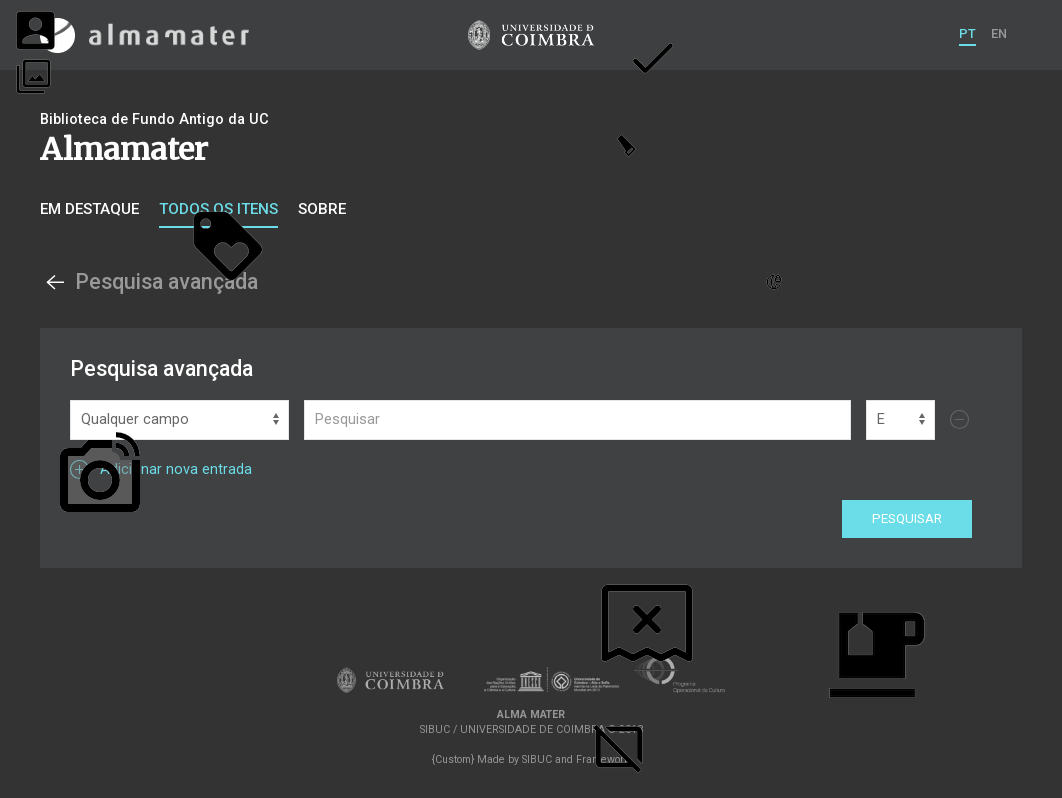 This screenshot has width=1062, height=798. I want to click on view loyalty rewards or points, so click(228, 246).